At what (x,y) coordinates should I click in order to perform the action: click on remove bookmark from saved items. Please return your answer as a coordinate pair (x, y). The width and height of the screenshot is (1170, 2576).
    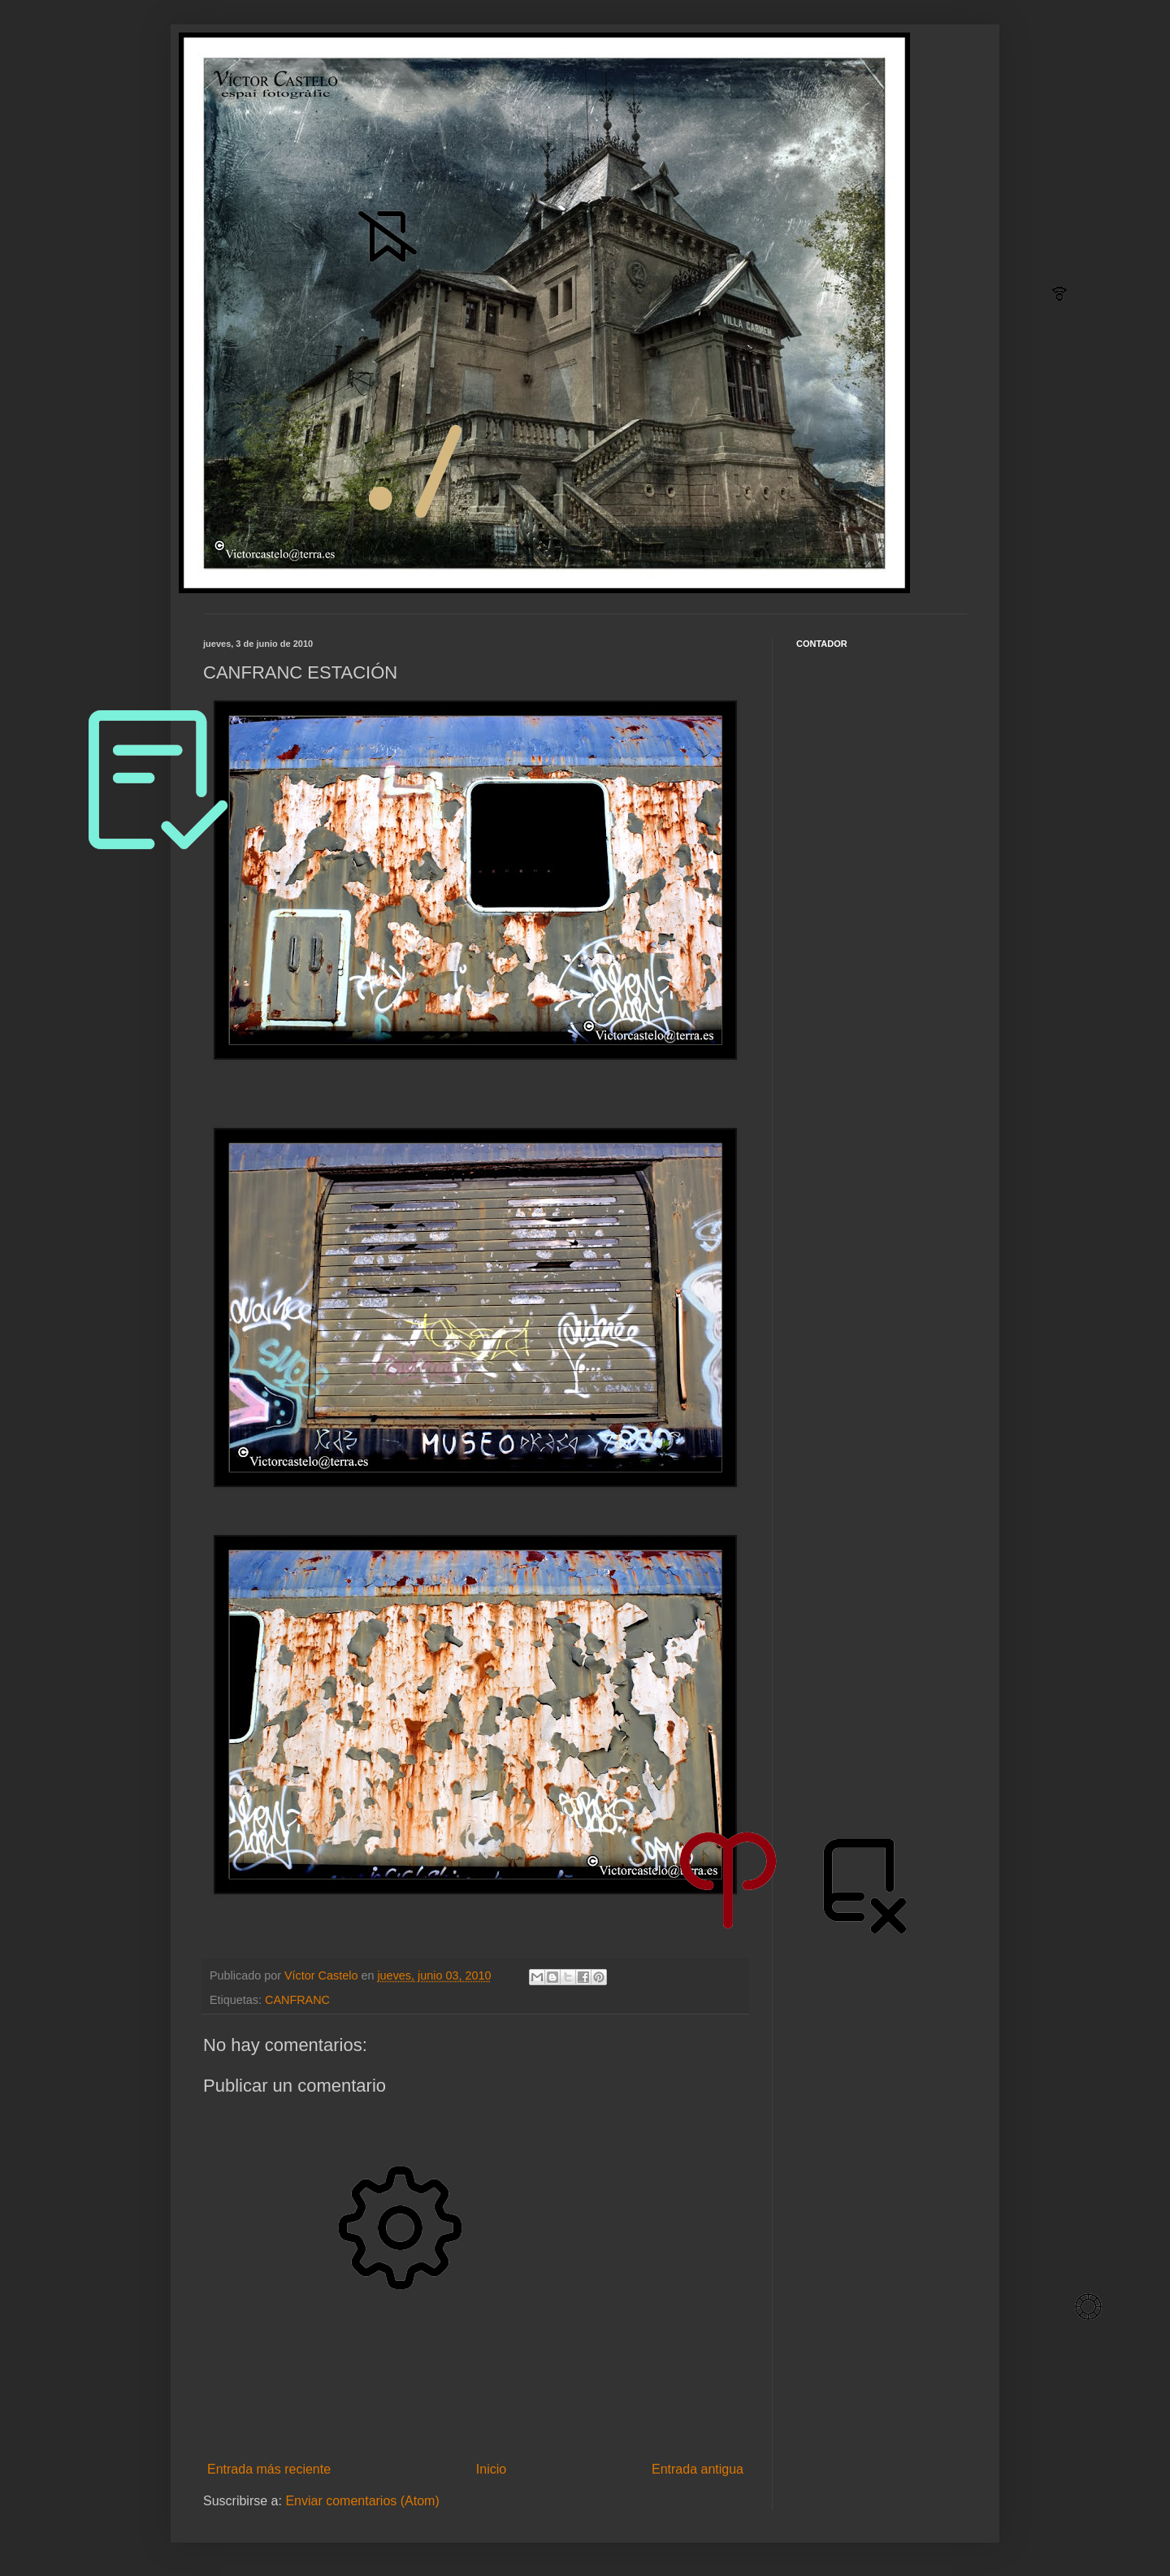
    Looking at the image, I should click on (388, 236).